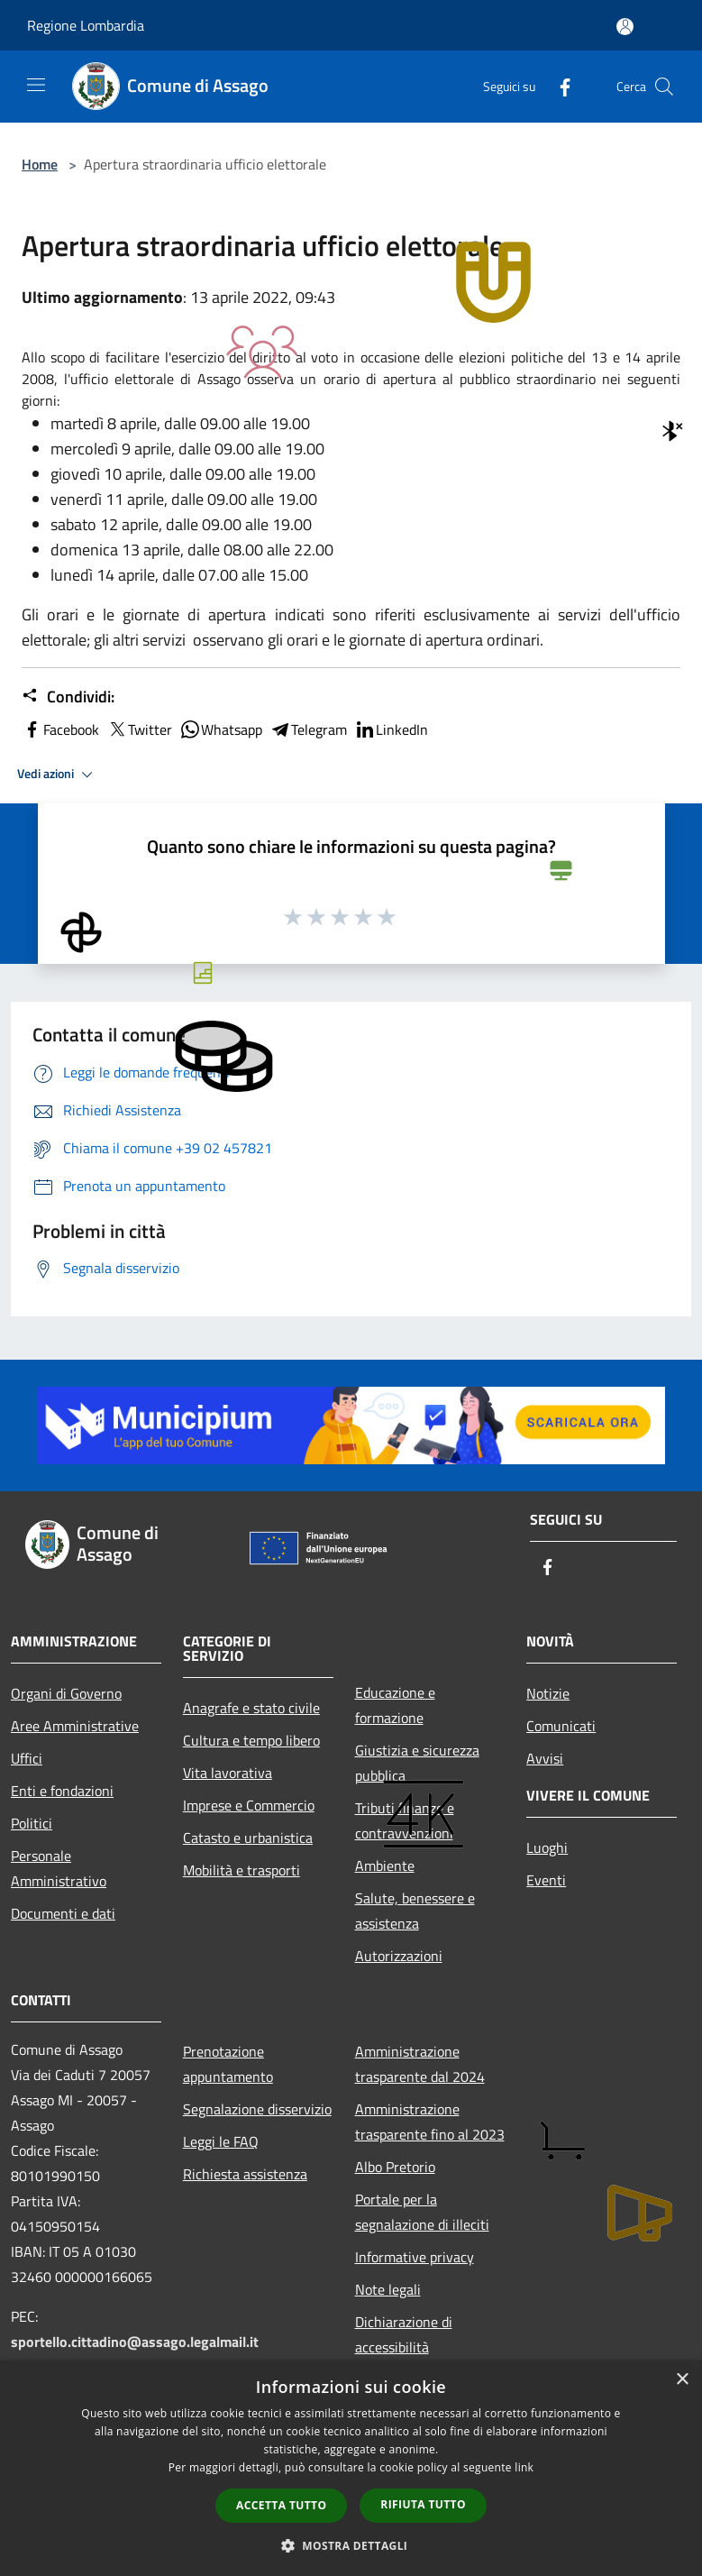 The width and height of the screenshot is (702, 2576). What do you see at coordinates (424, 1814) in the screenshot?
I see `indicates 4K video resolution available` at bounding box center [424, 1814].